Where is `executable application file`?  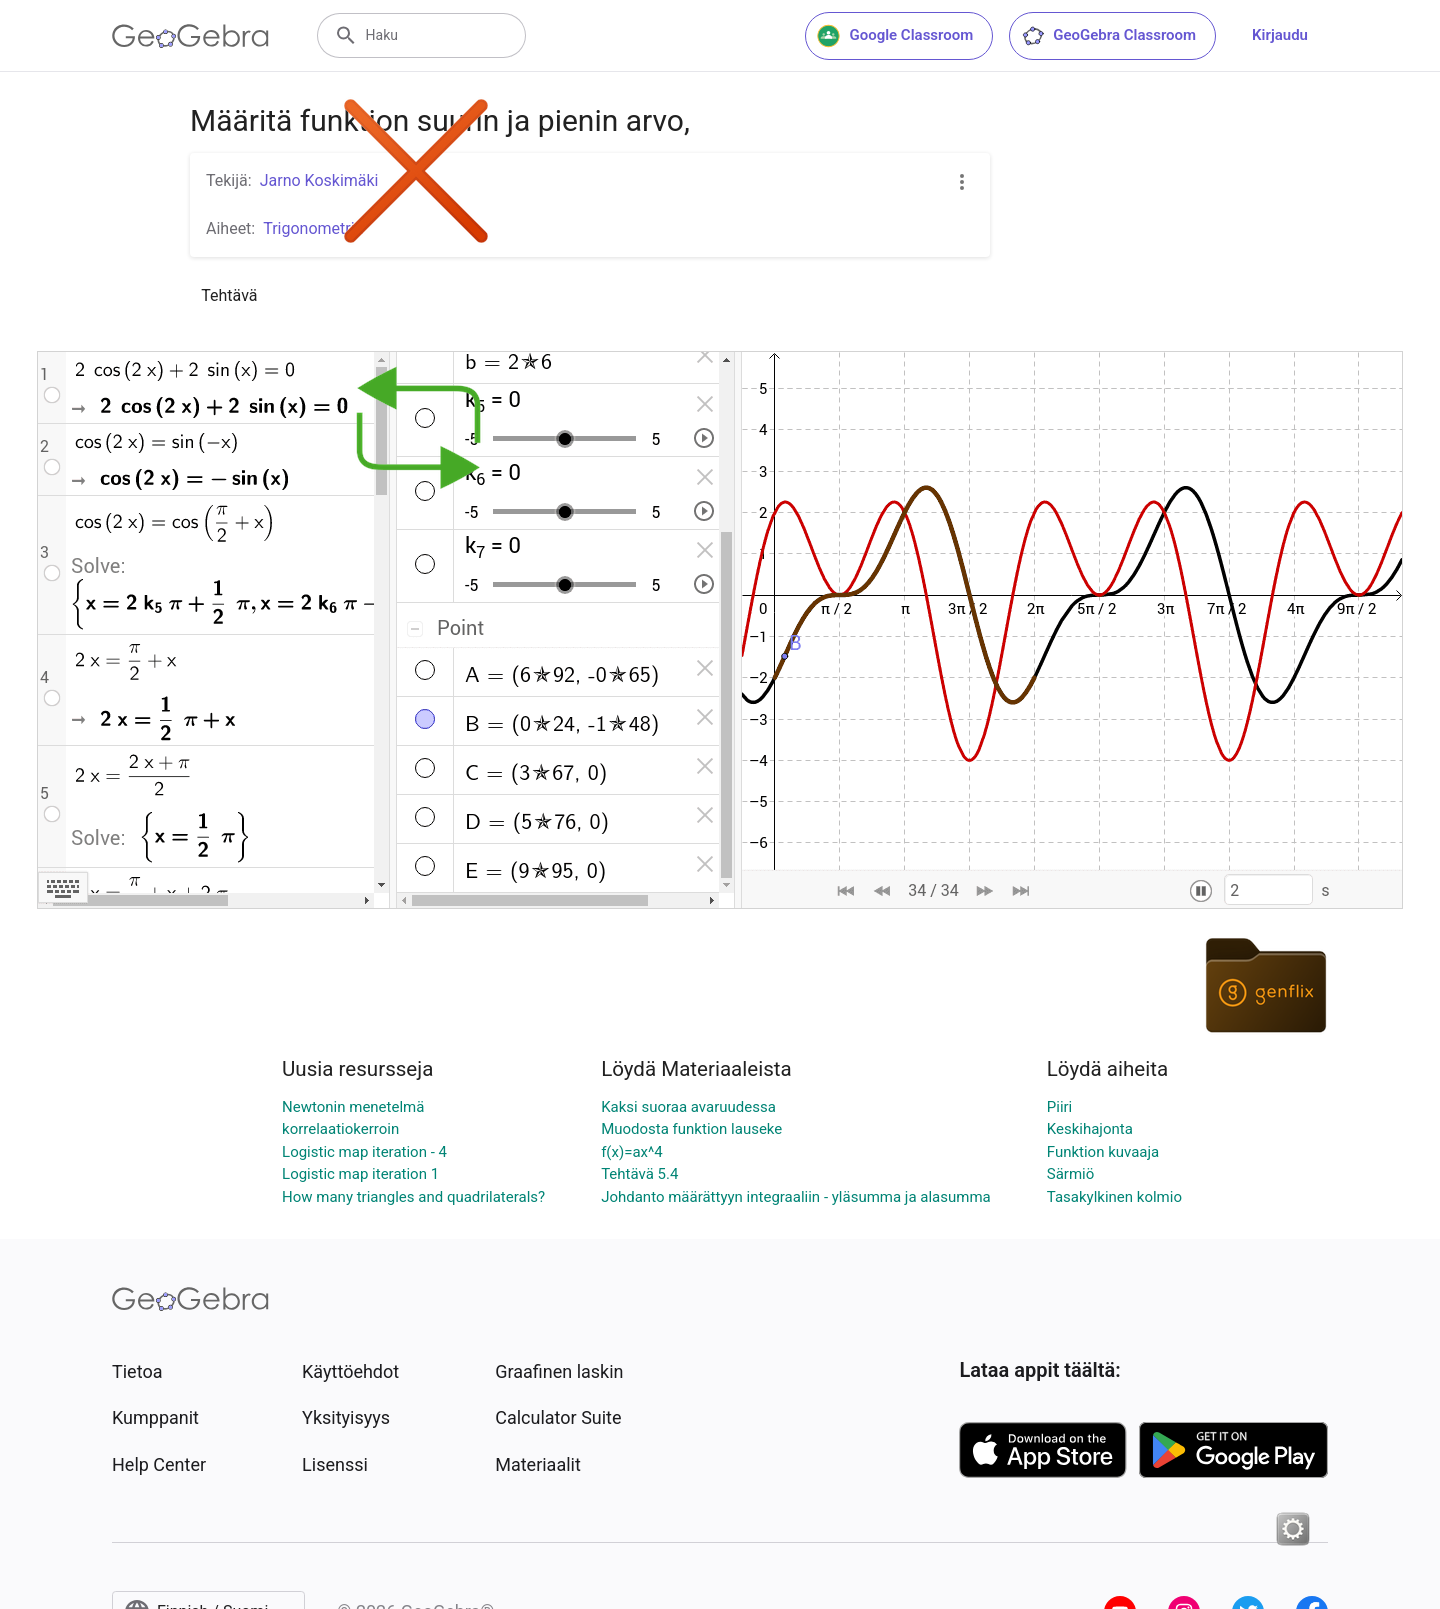 executable application file is located at coordinates (1293, 1529).